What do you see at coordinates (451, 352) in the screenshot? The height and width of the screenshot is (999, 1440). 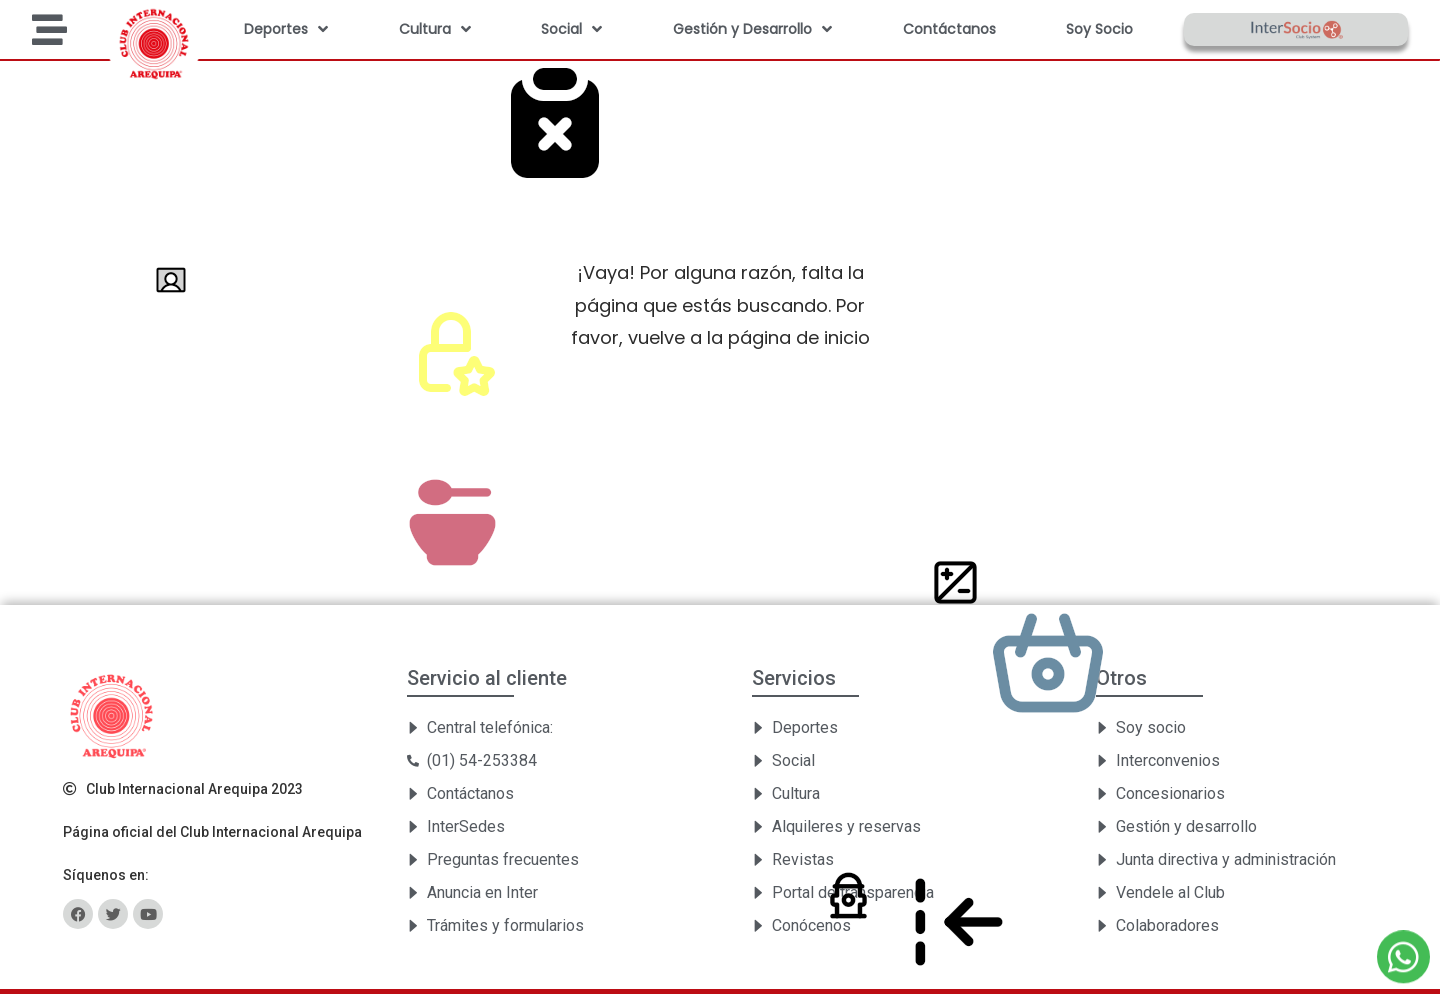 I see `mark a password or credential as favorite` at bounding box center [451, 352].